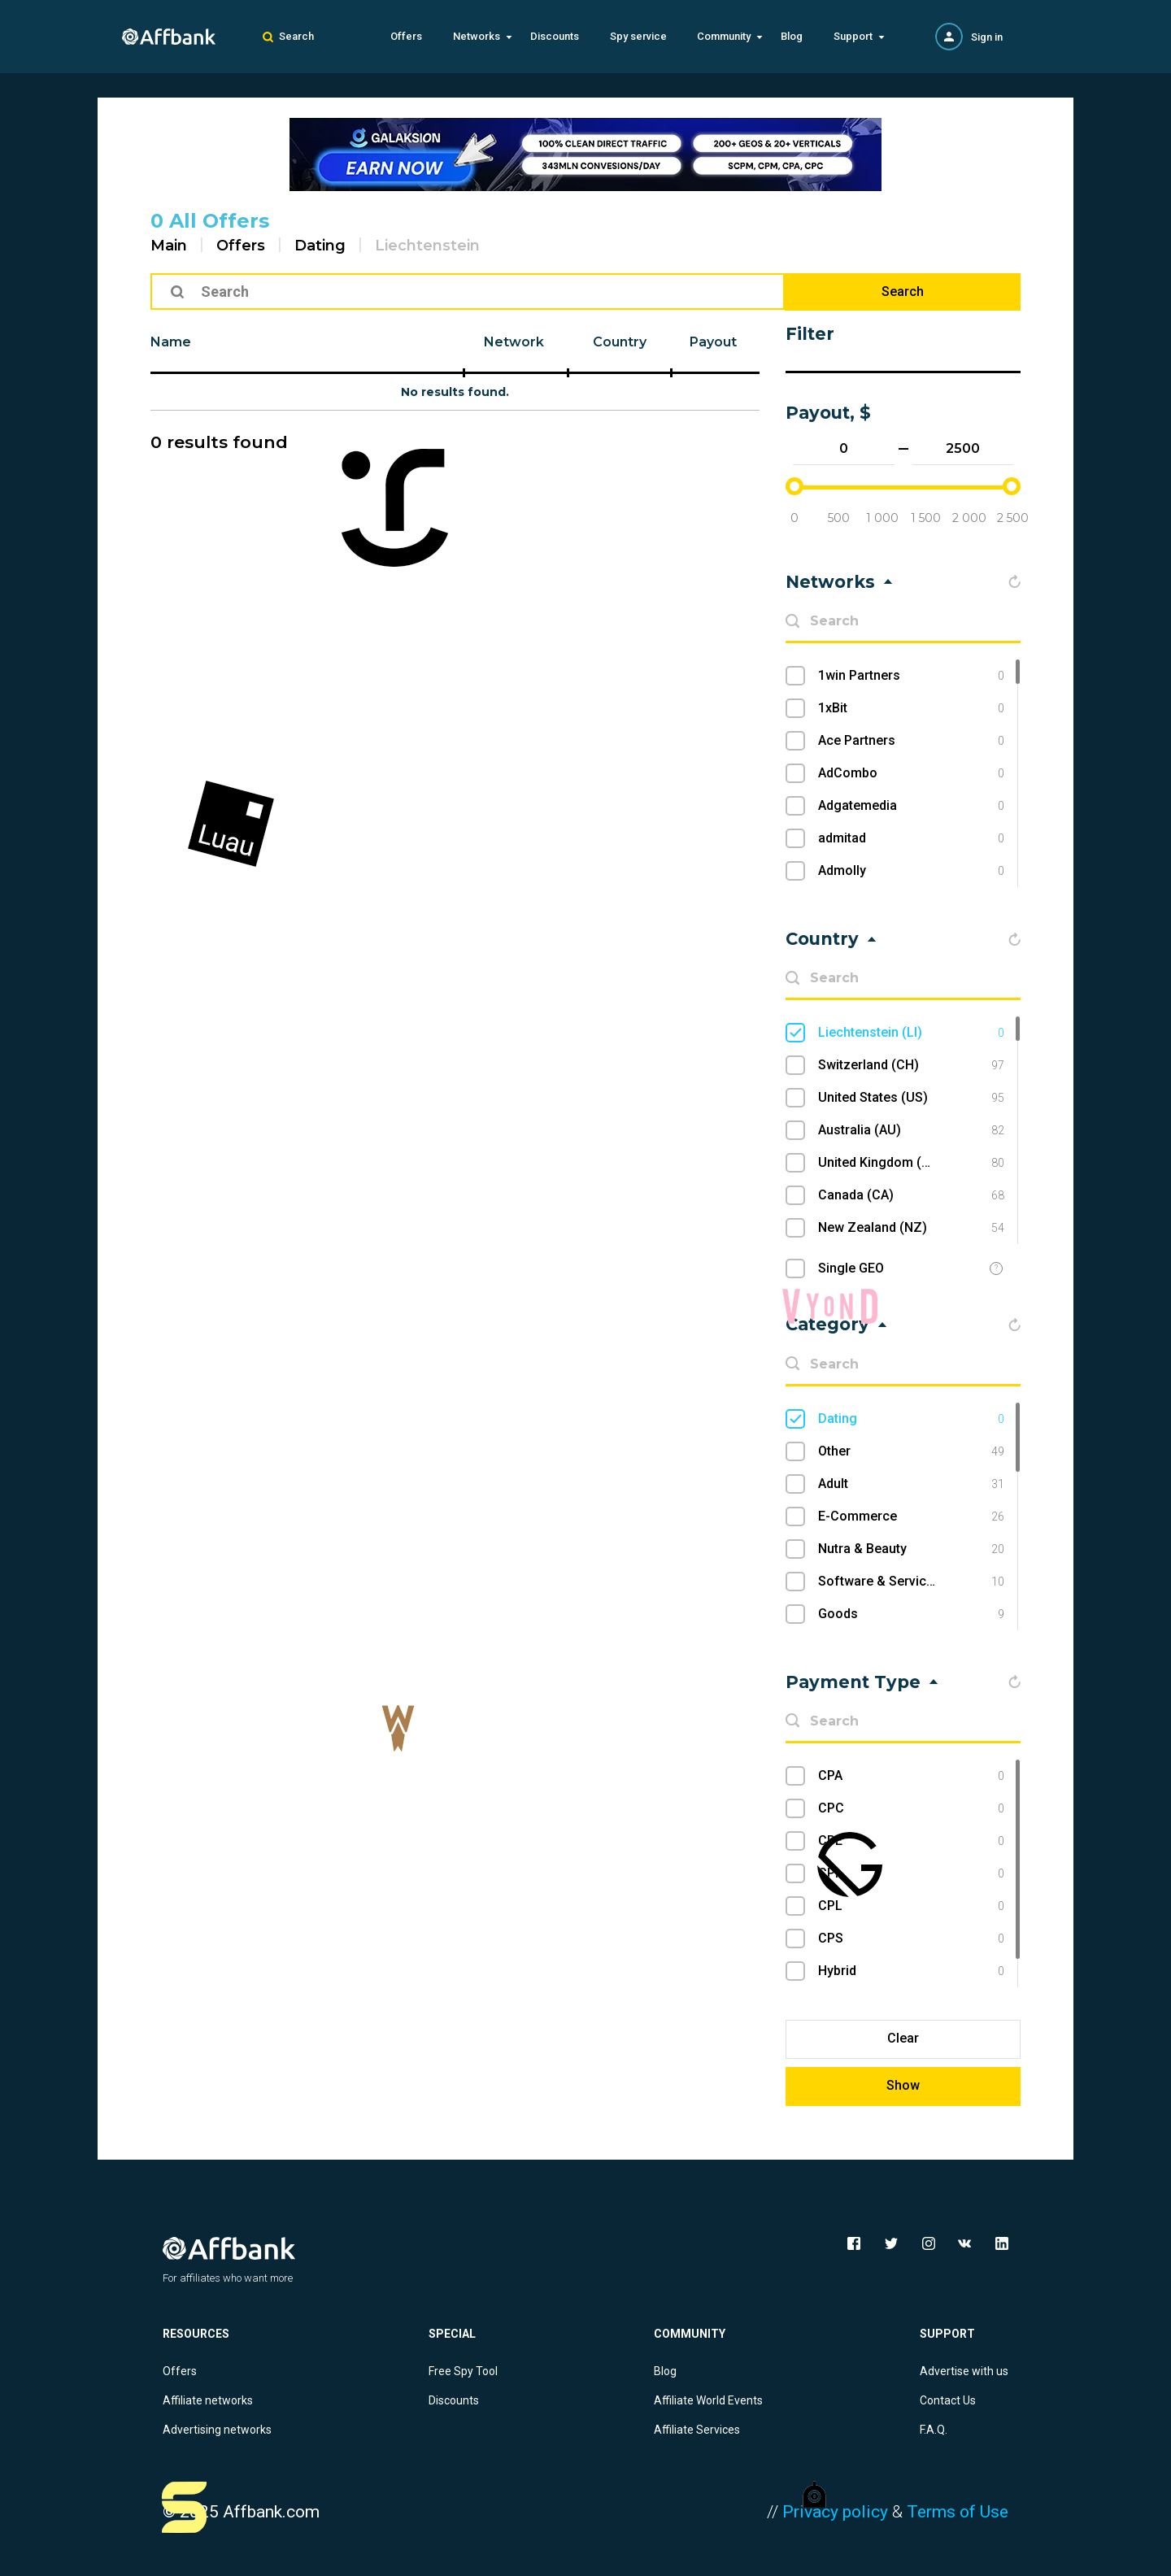  What do you see at coordinates (394, 507) in the screenshot?
I see `rezgo booking platform logo` at bounding box center [394, 507].